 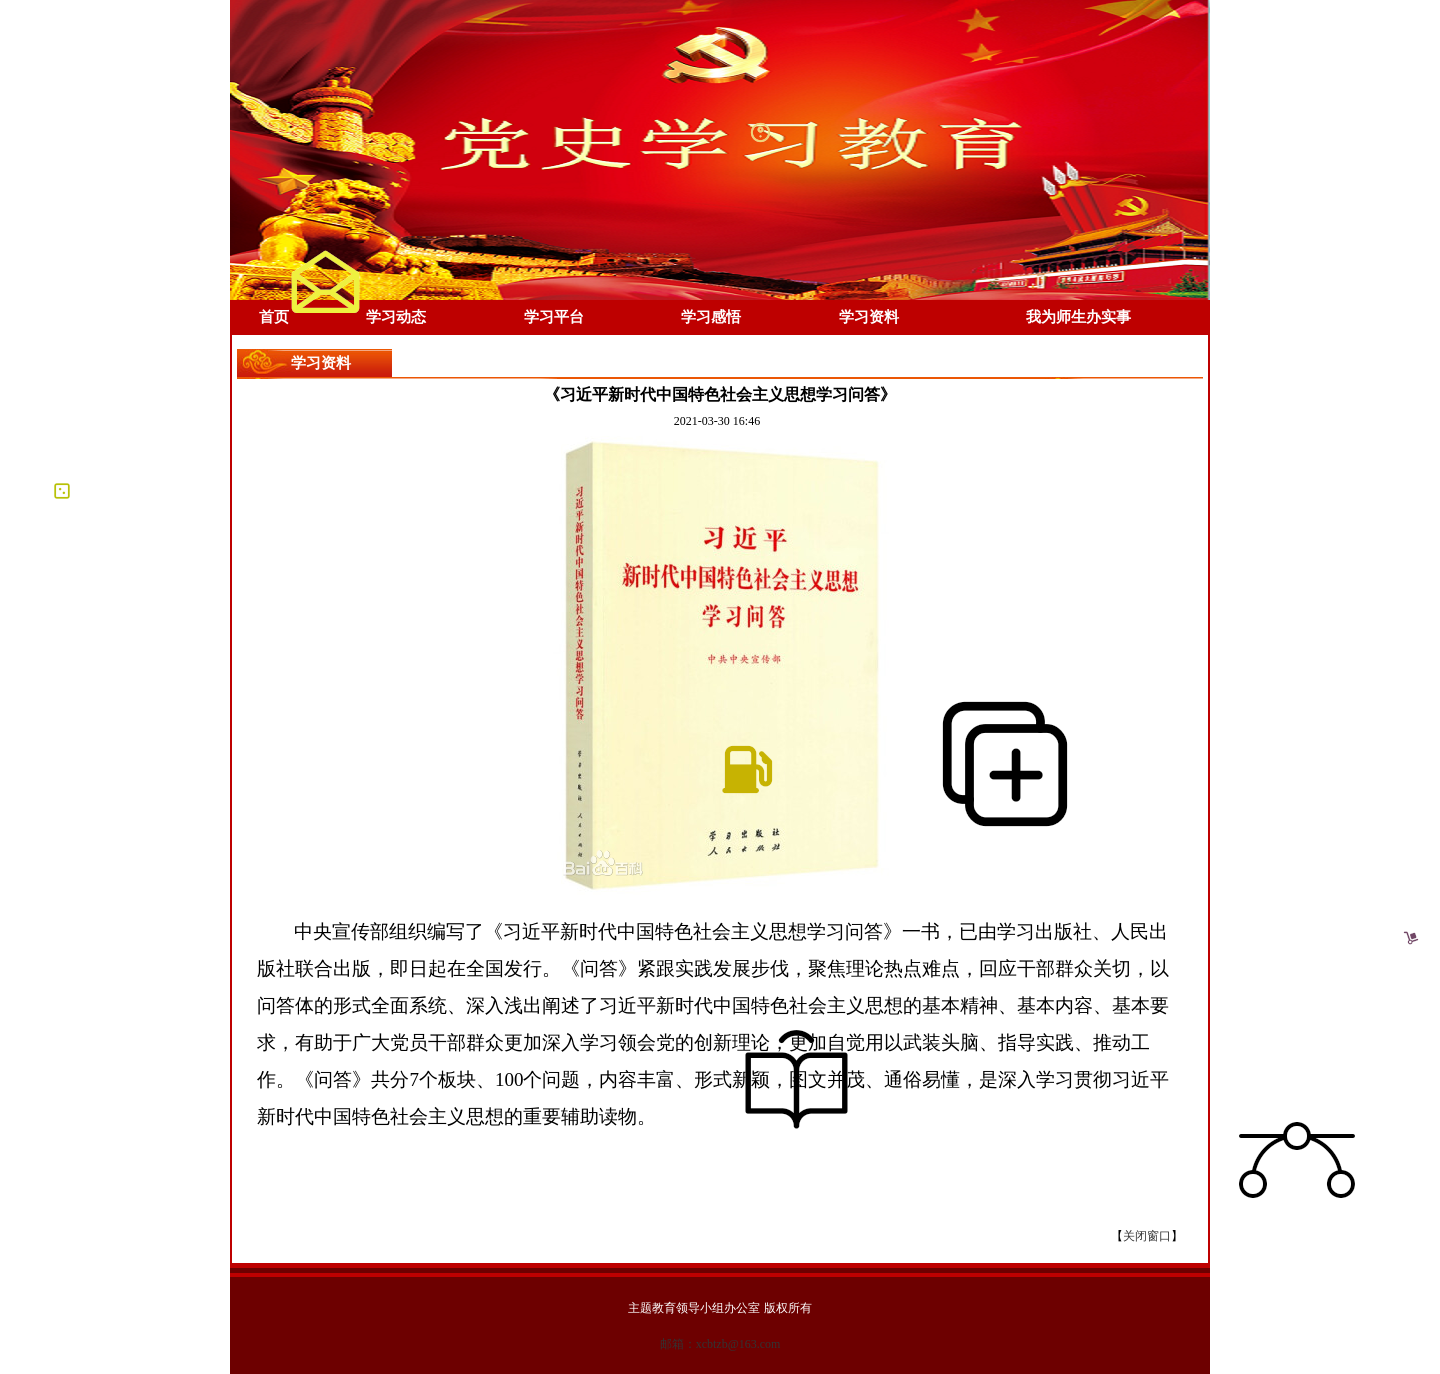 What do you see at coordinates (748, 769) in the screenshot?
I see `find nearby gas stations` at bounding box center [748, 769].